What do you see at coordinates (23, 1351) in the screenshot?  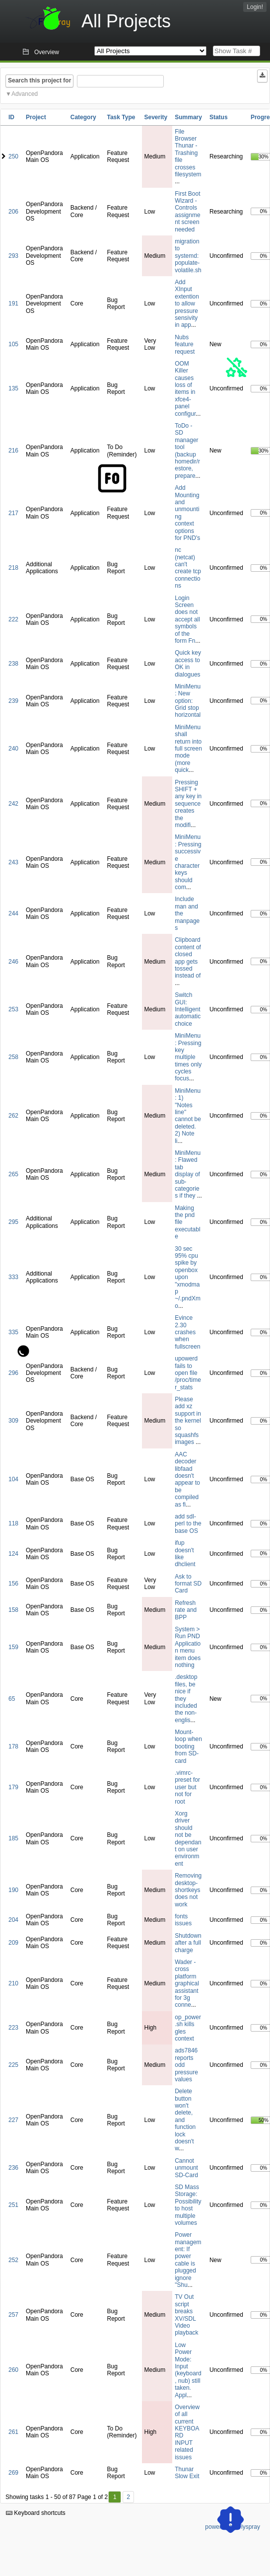 I see `apply inner shadow effect to bottom-left corner` at bounding box center [23, 1351].